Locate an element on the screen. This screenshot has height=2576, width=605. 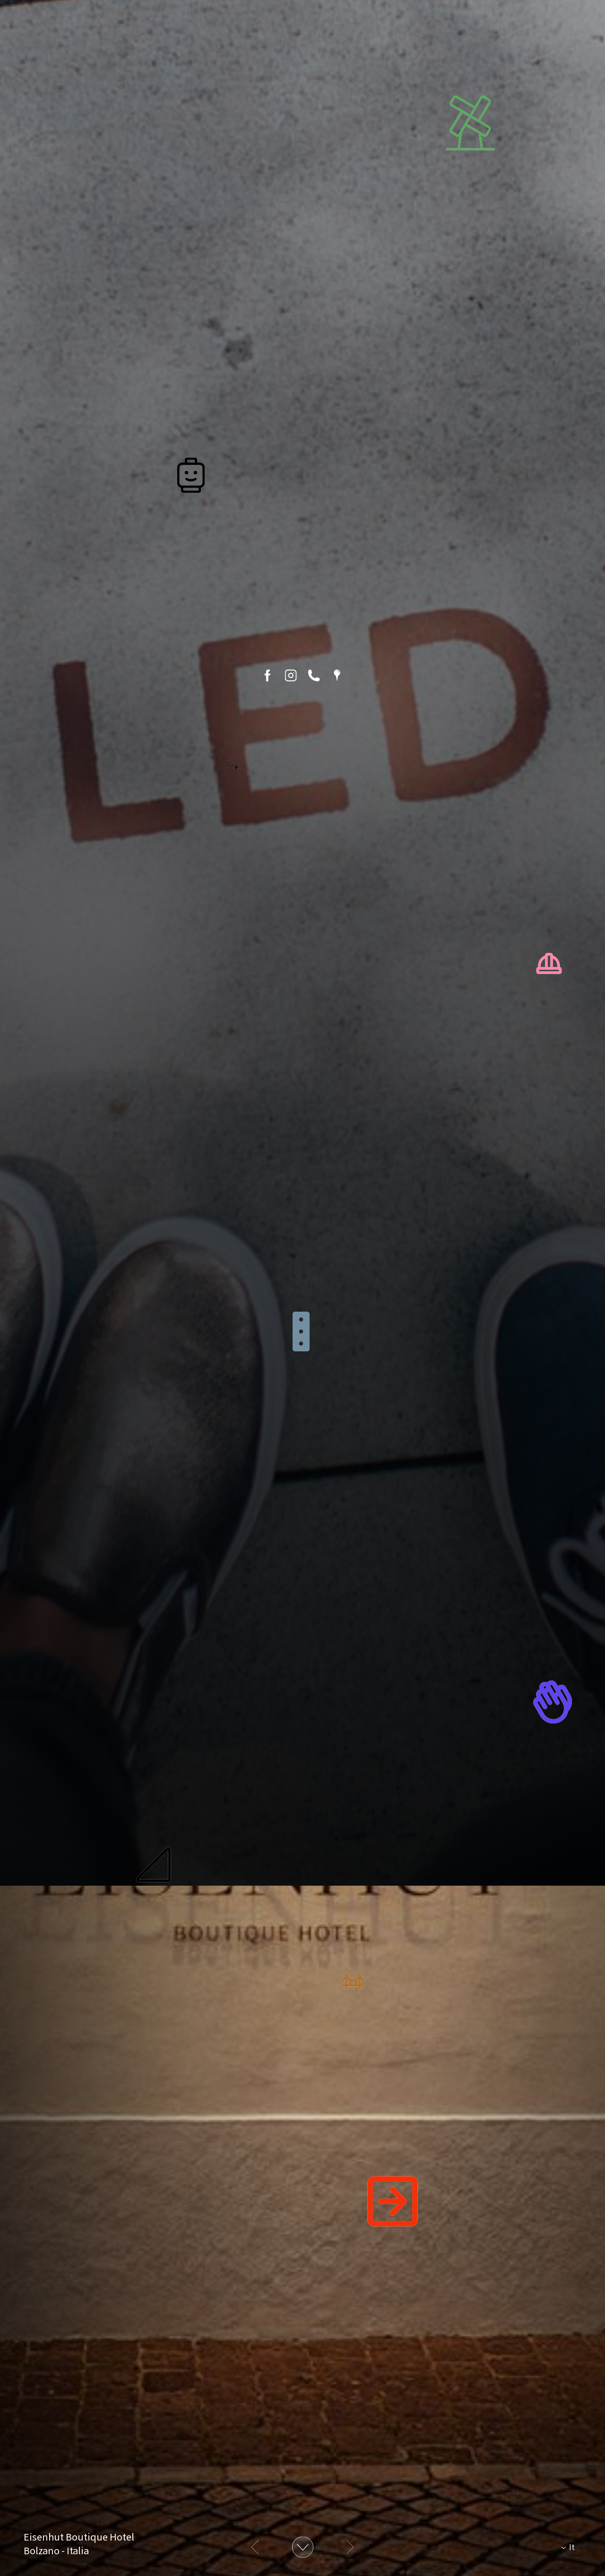
view bridge or overpass information is located at coordinates (353, 1981).